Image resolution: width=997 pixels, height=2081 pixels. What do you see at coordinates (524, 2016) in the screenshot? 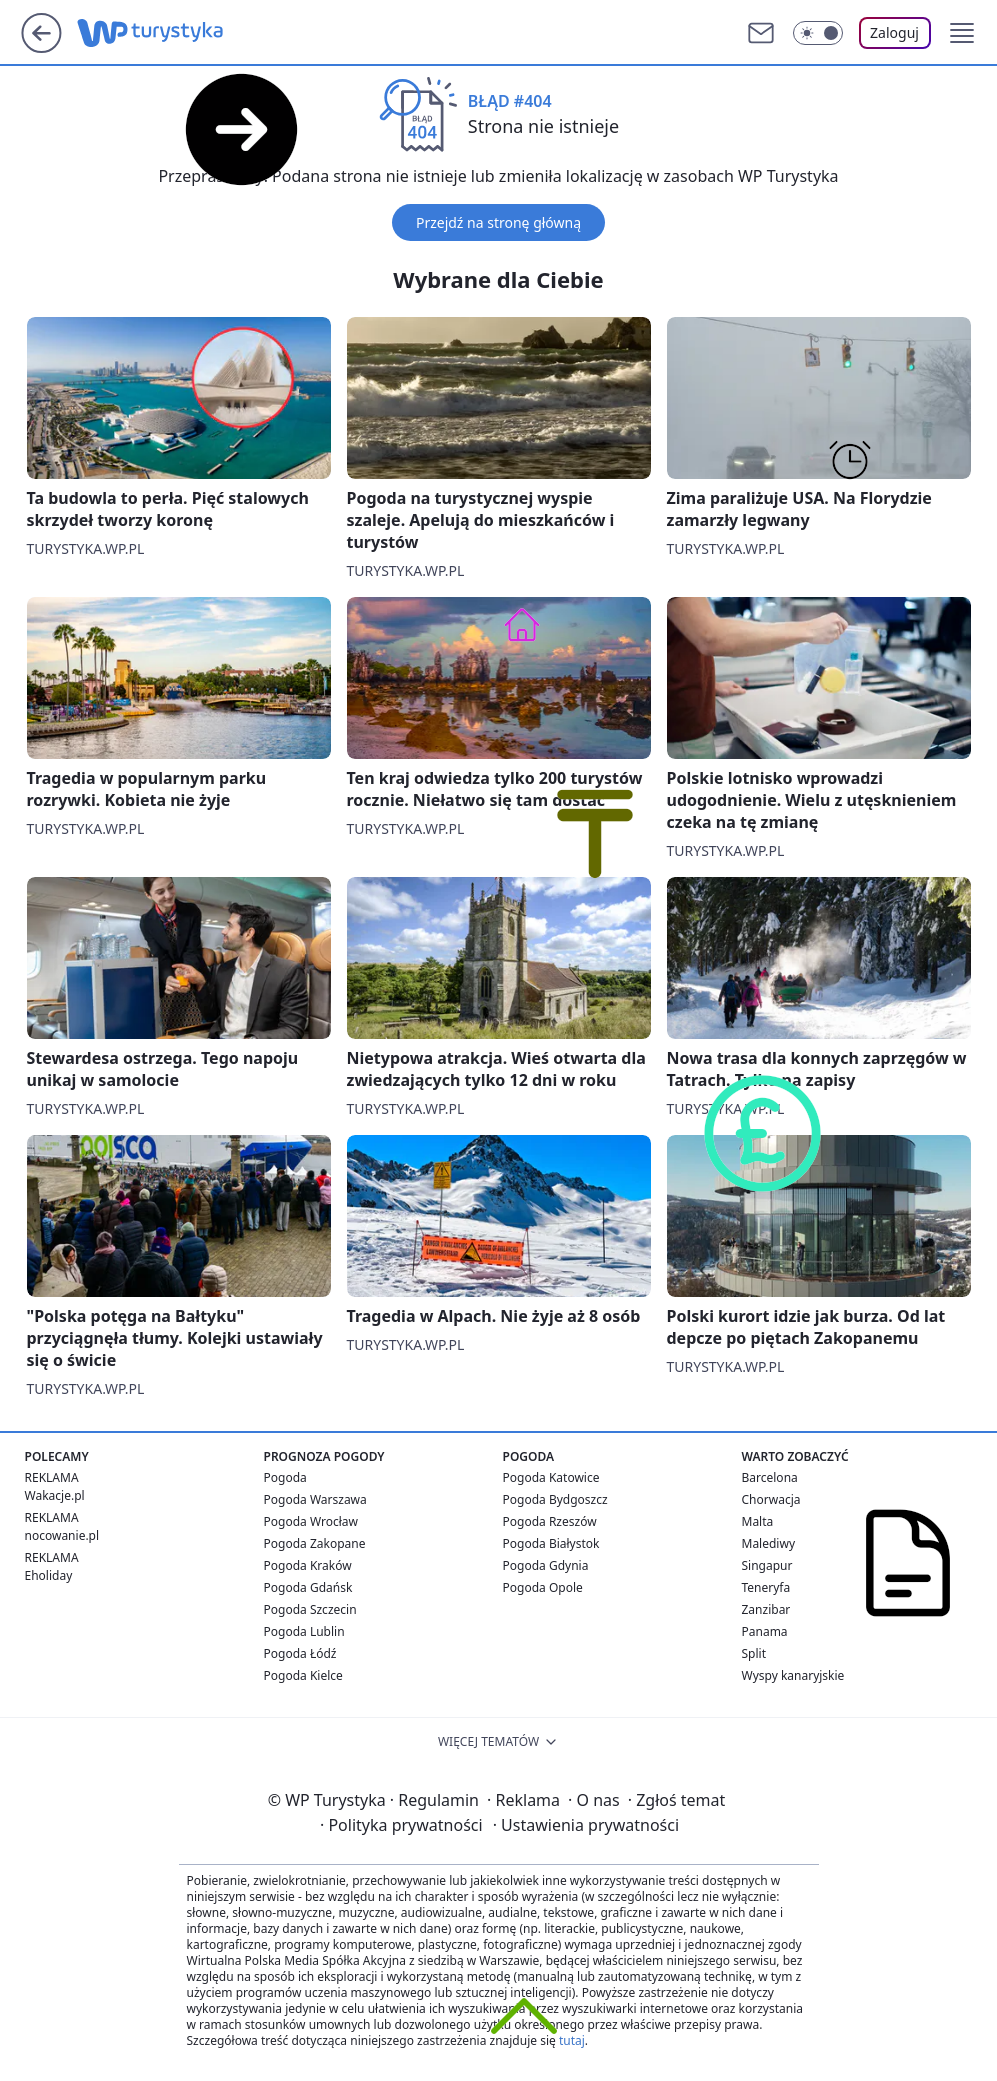
I see `collapse an expanded section` at bounding box center [524, 2016].